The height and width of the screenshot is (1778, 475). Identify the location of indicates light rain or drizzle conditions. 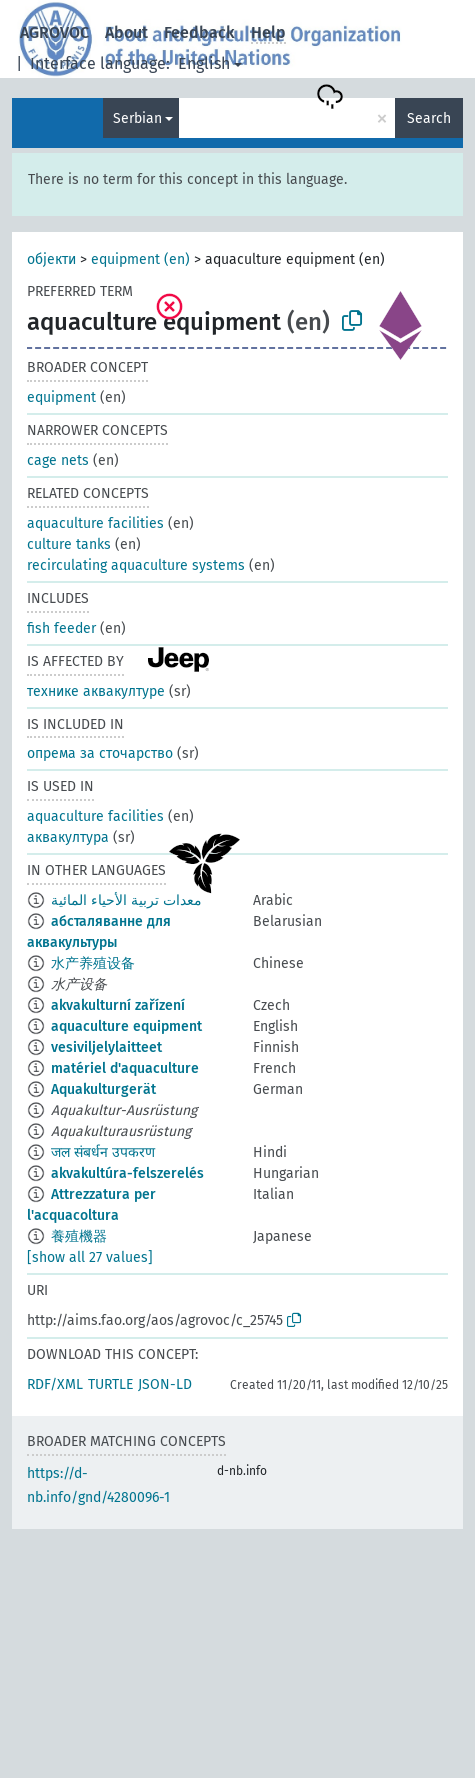
(330, 96).